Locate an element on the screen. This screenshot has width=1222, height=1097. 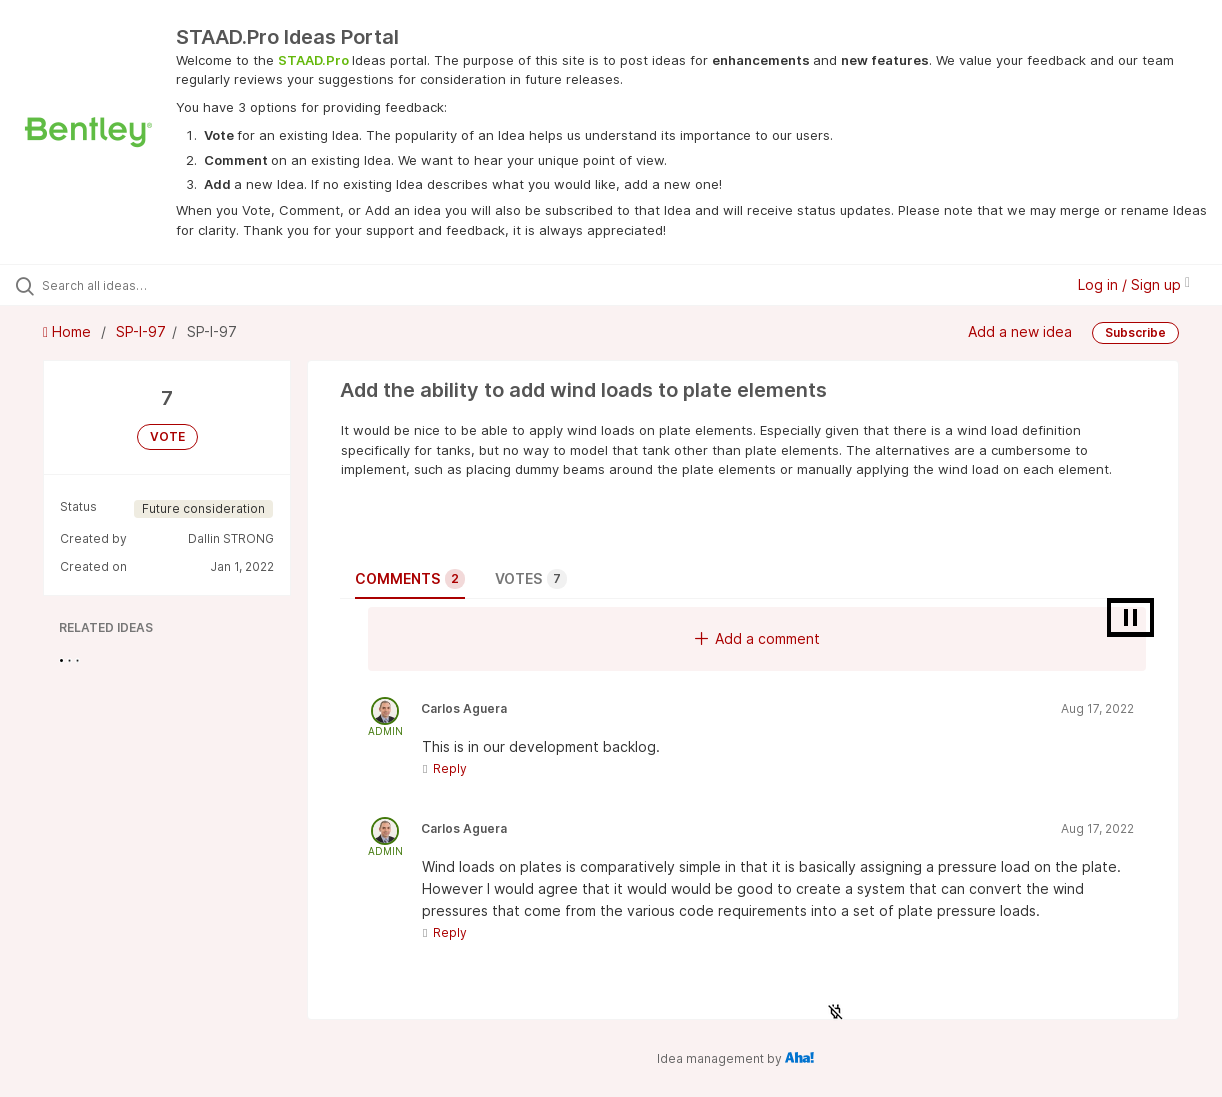
pause a presentation or slideshow is located at coordinates (1130, 617).